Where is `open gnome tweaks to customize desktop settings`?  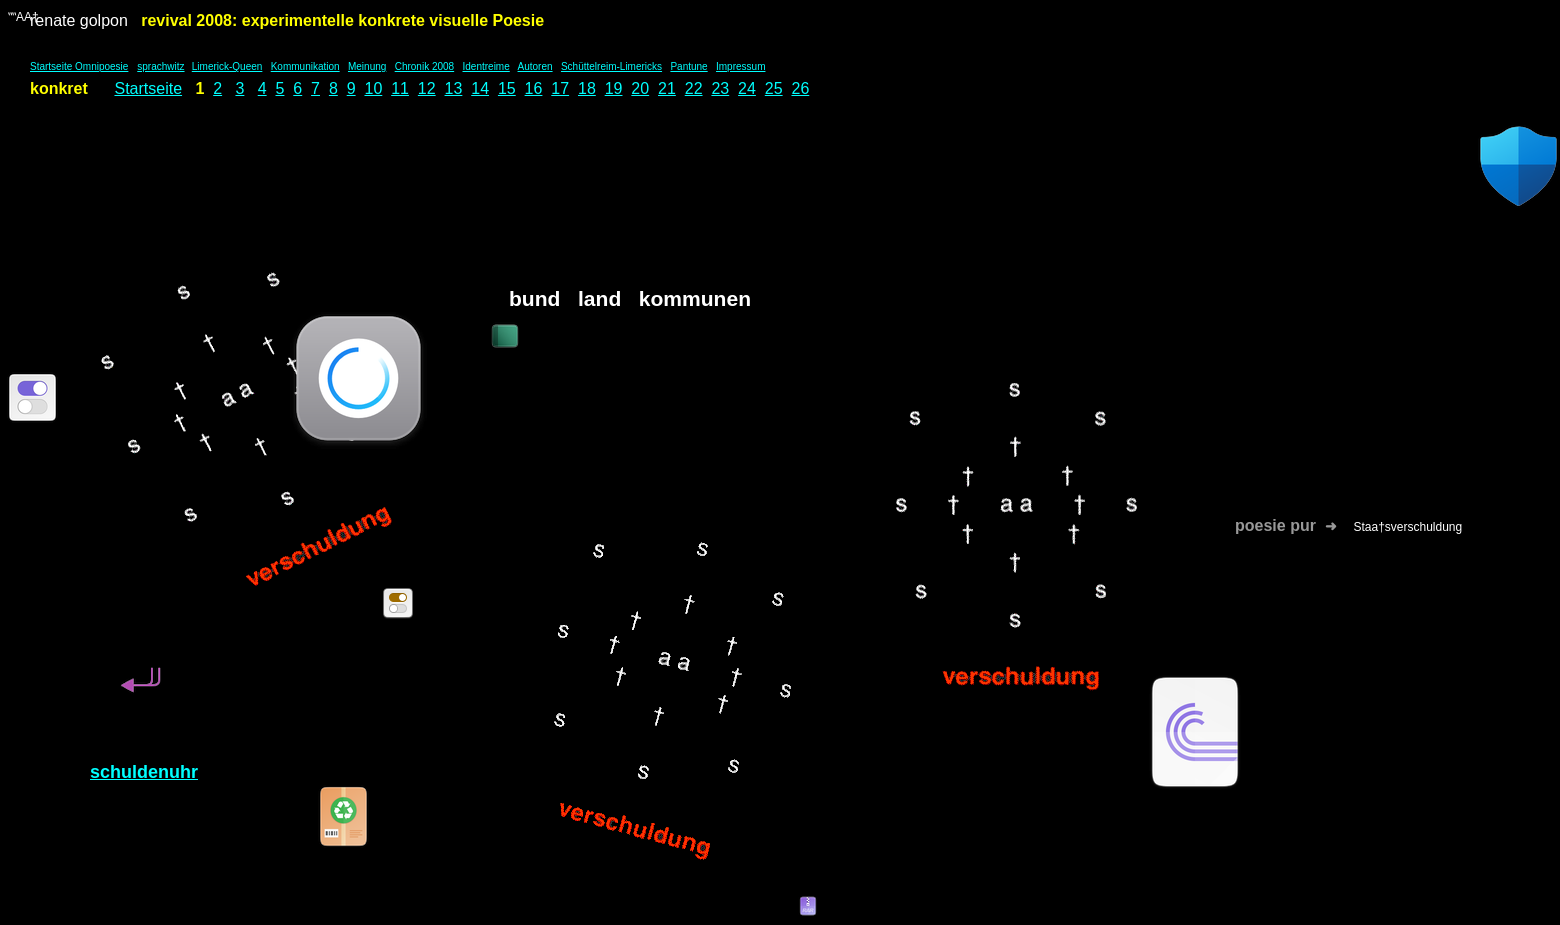 open gnome tweaks to customize desktop settings is located at coordinates (32, 397).